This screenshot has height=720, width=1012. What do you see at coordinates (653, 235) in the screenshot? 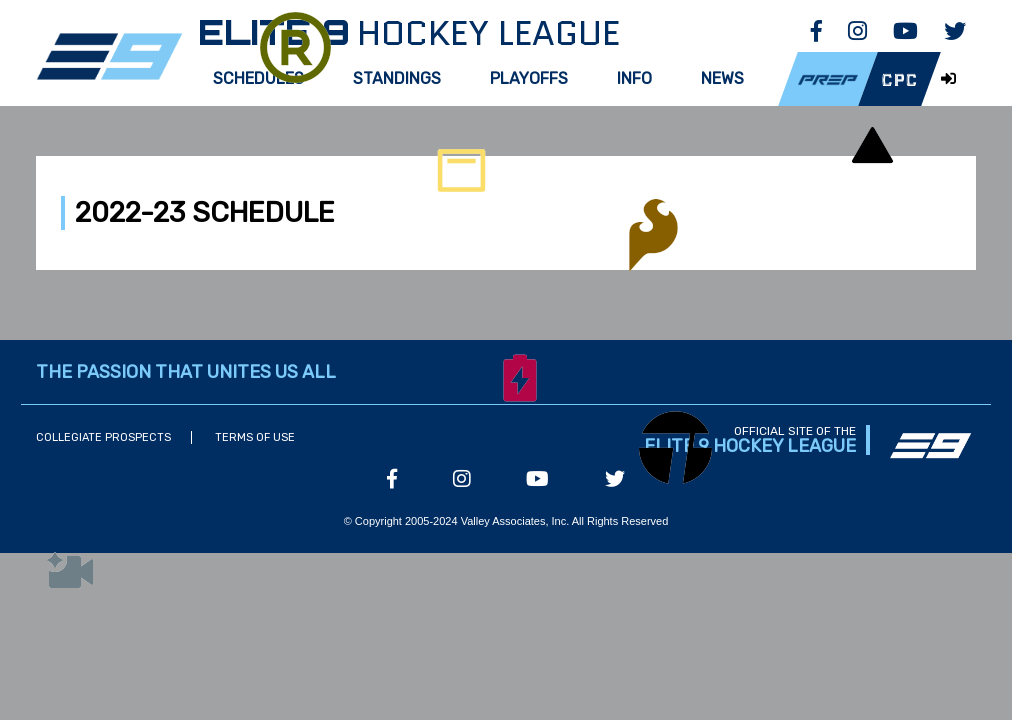
I see `visit sparkfun electronics website` at bounding box center [653, 235].